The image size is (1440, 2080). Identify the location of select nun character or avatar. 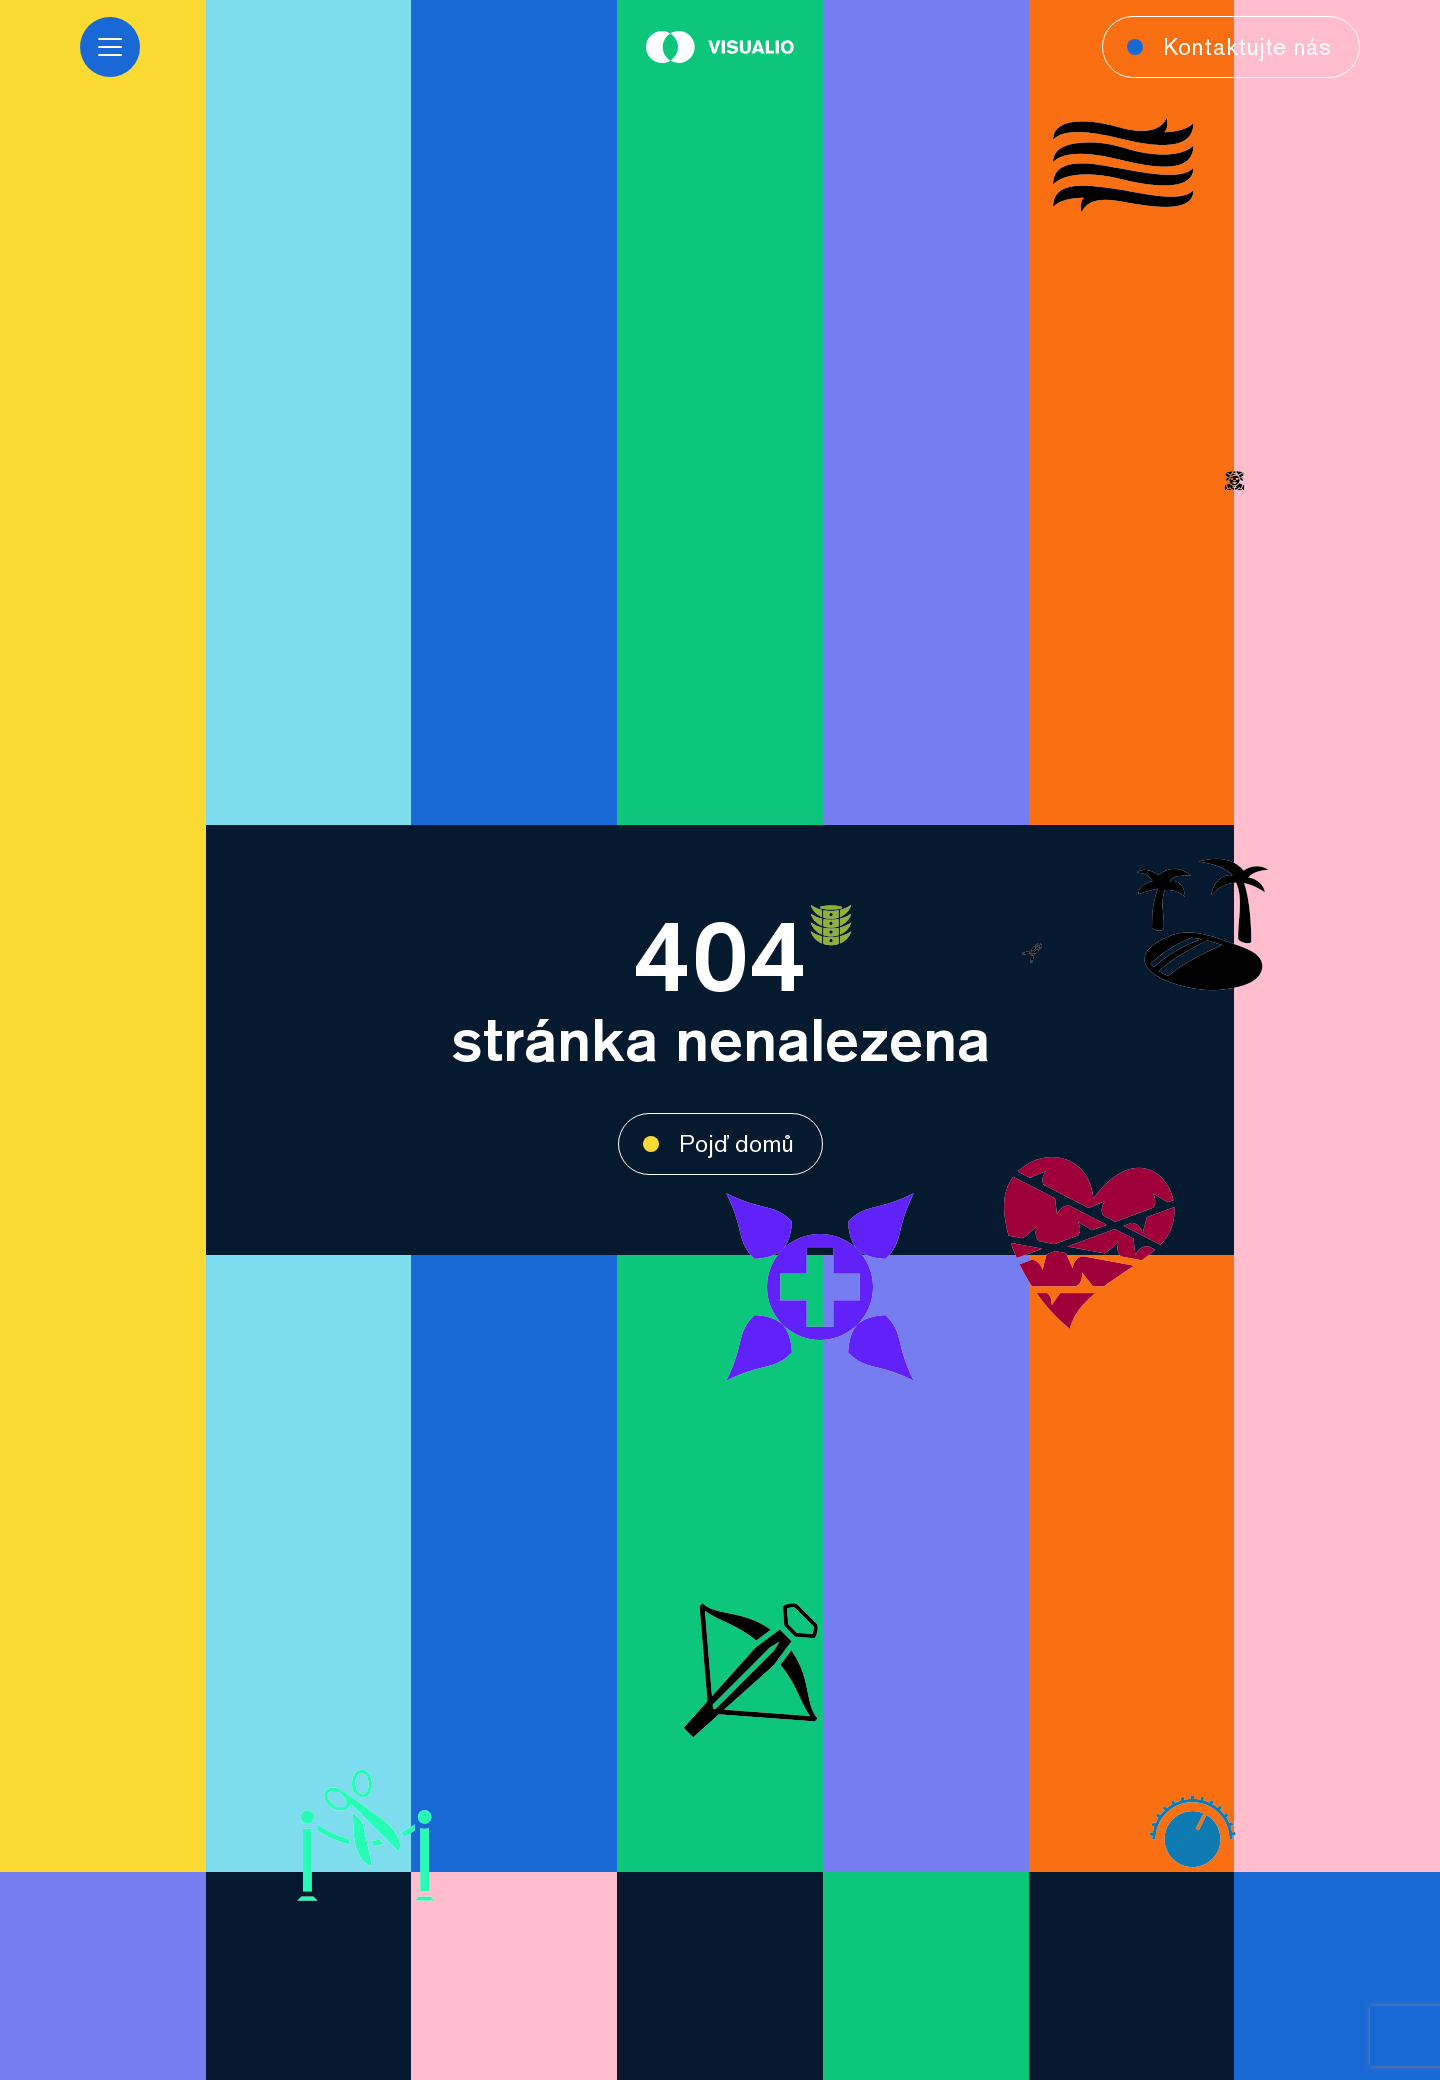
(1234, 480).